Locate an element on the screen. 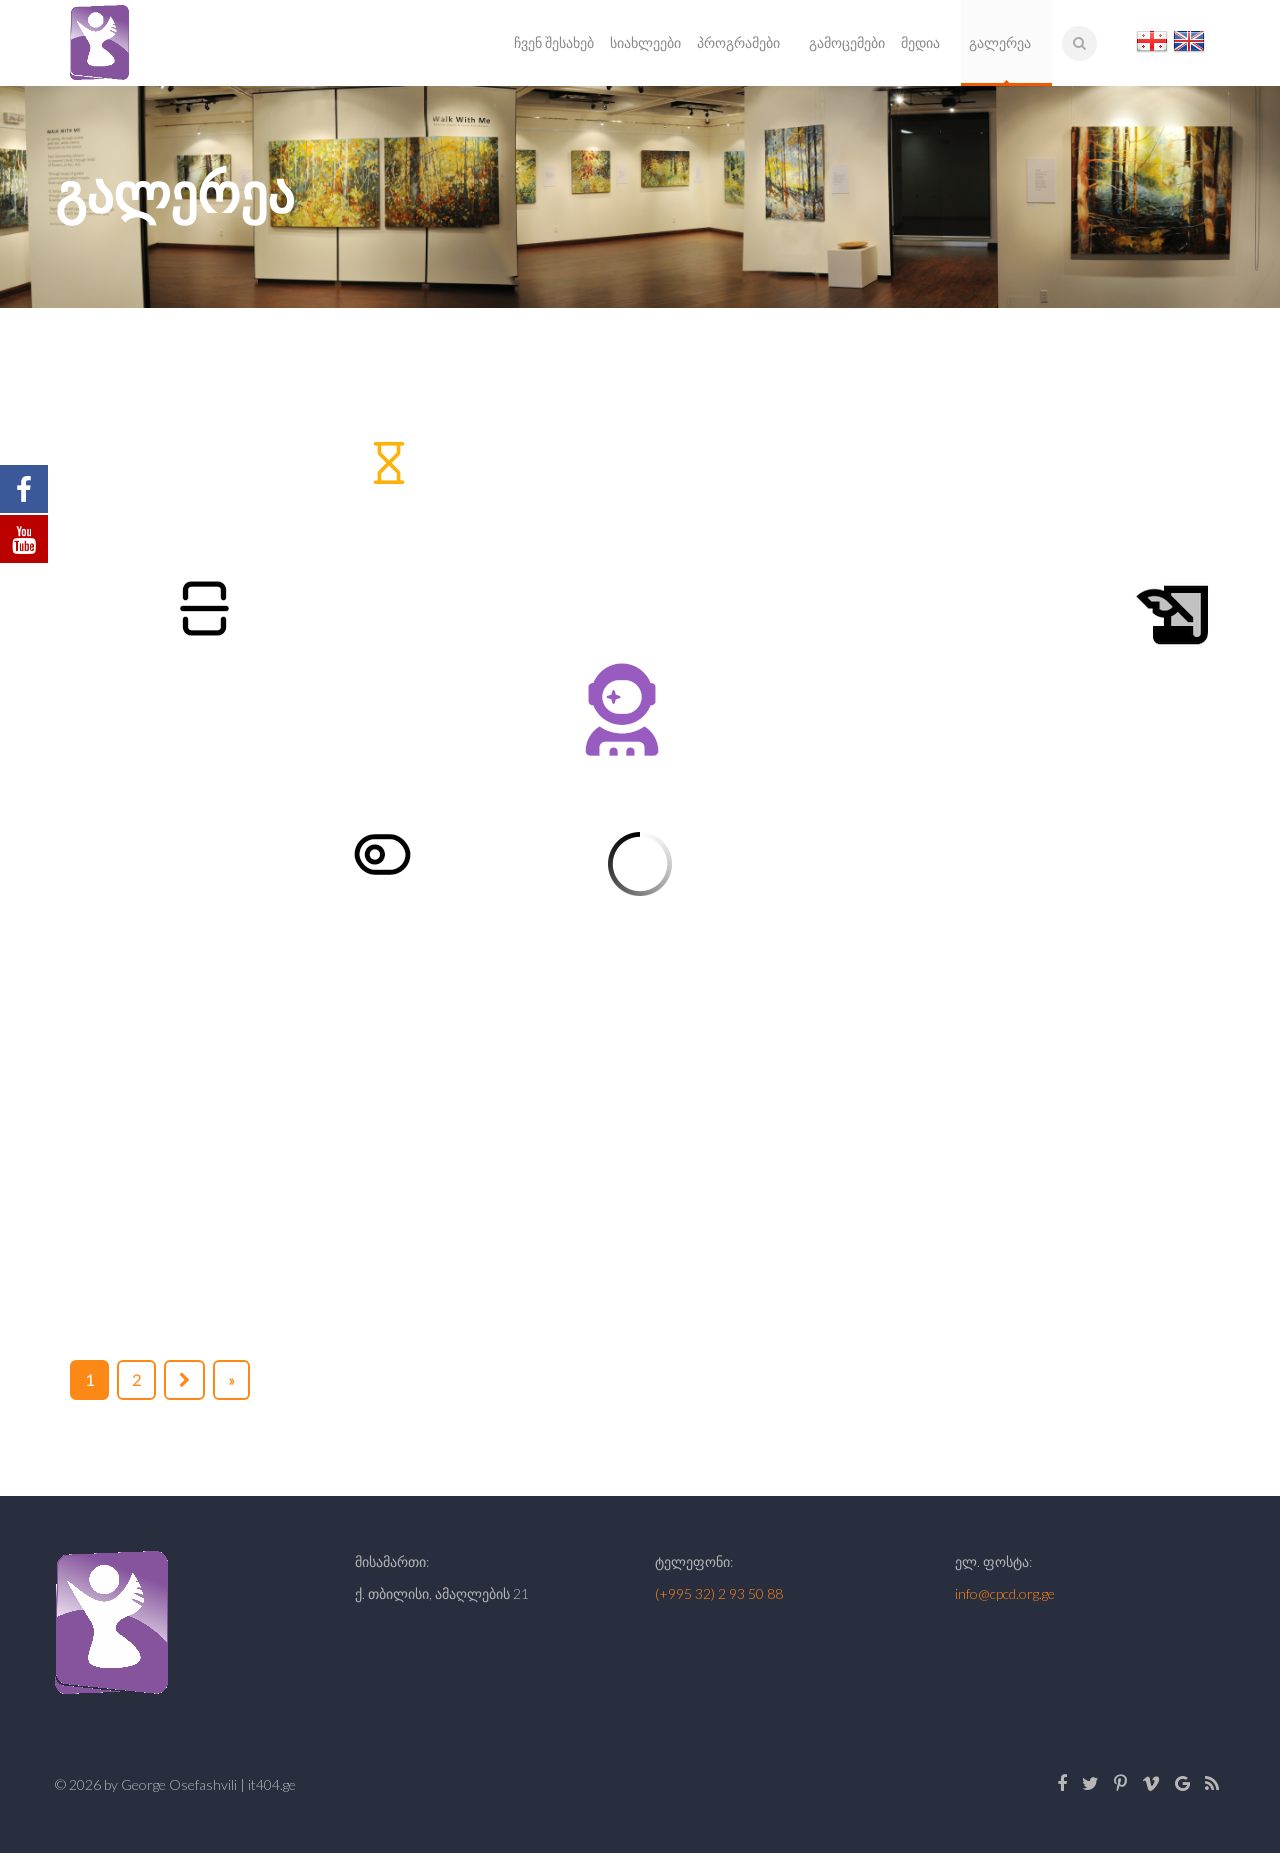 The image size is (1280, 1853). view document history or revisions is located at coordinates (1175, 615).